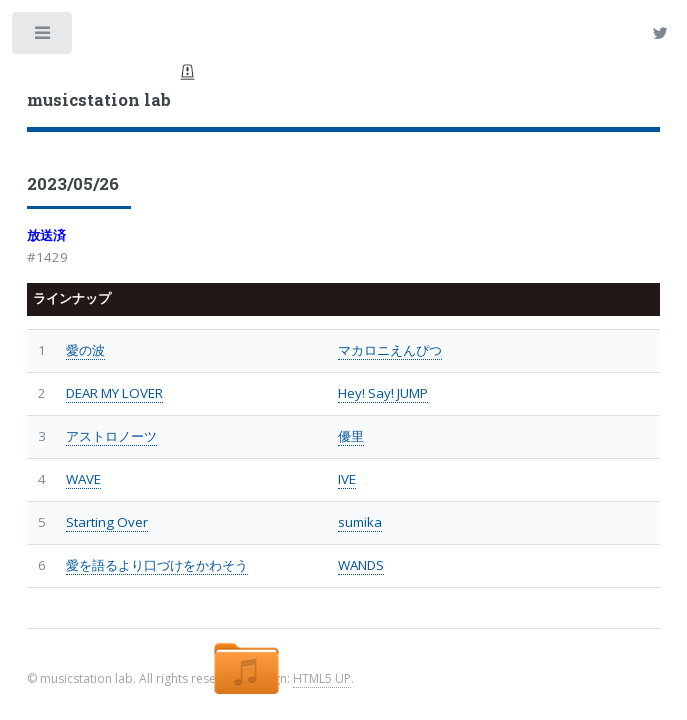 The height and width of the screenshot is (720, 687). What do you see at coordinates (187, 71) in the screenshot?
I see `indicates a system error or crash report` at bounding box center [187, 71].